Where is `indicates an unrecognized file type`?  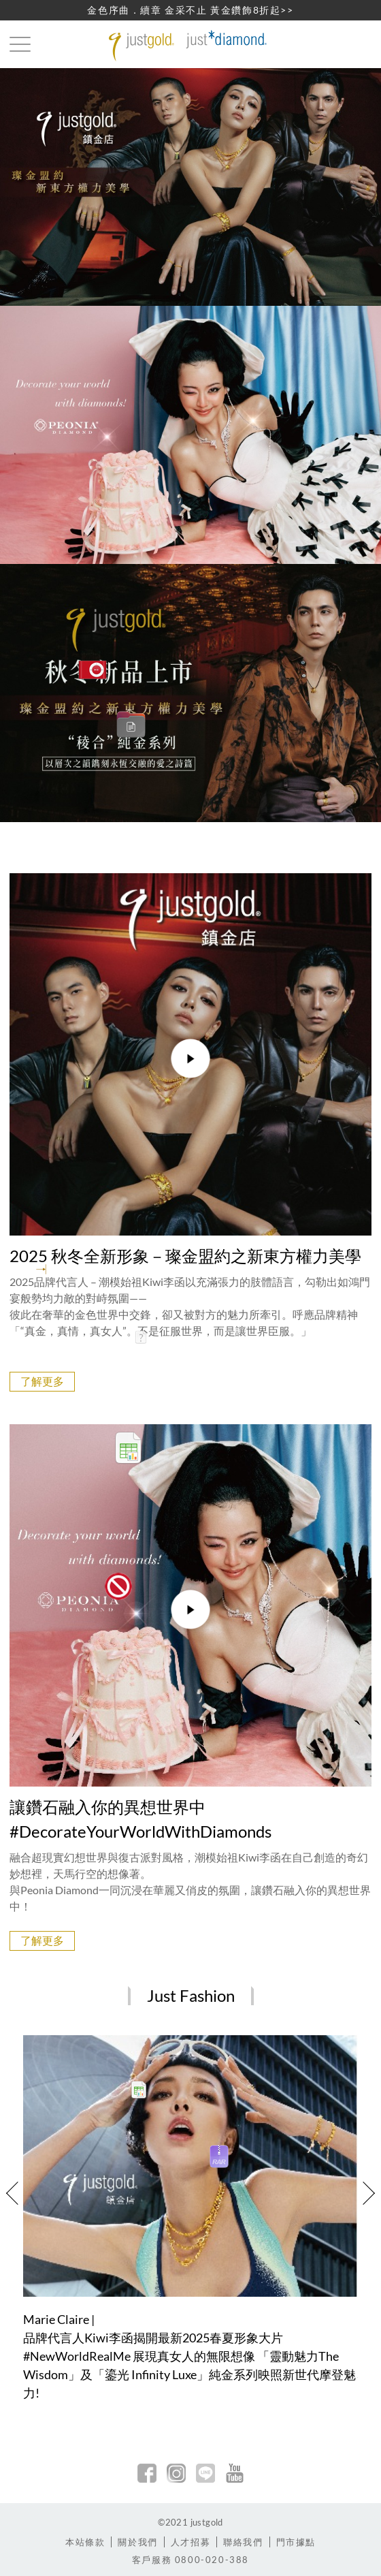
indicates an unrecognized file type is located at coordinates (141, 1337).